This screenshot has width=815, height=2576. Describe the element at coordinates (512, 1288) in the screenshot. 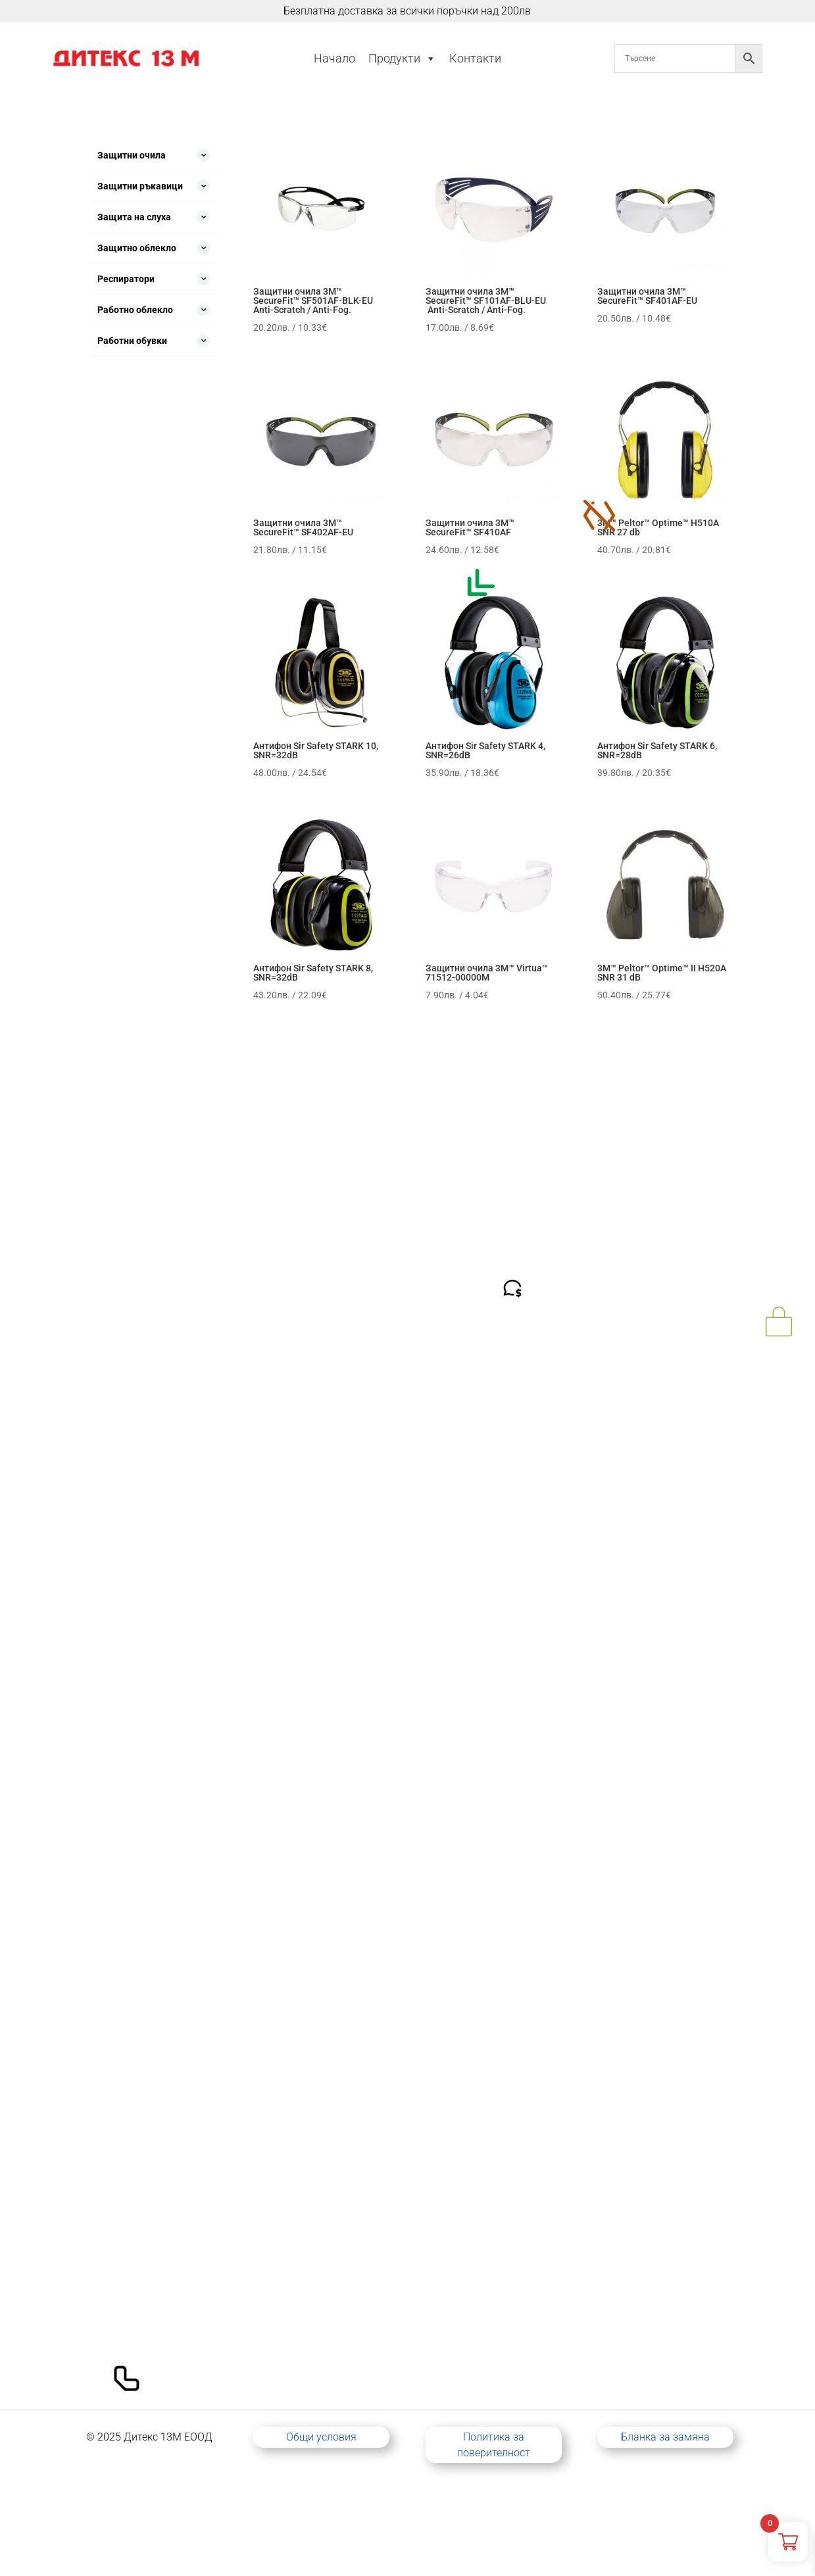

I see `send or receive payment messages` at that location.